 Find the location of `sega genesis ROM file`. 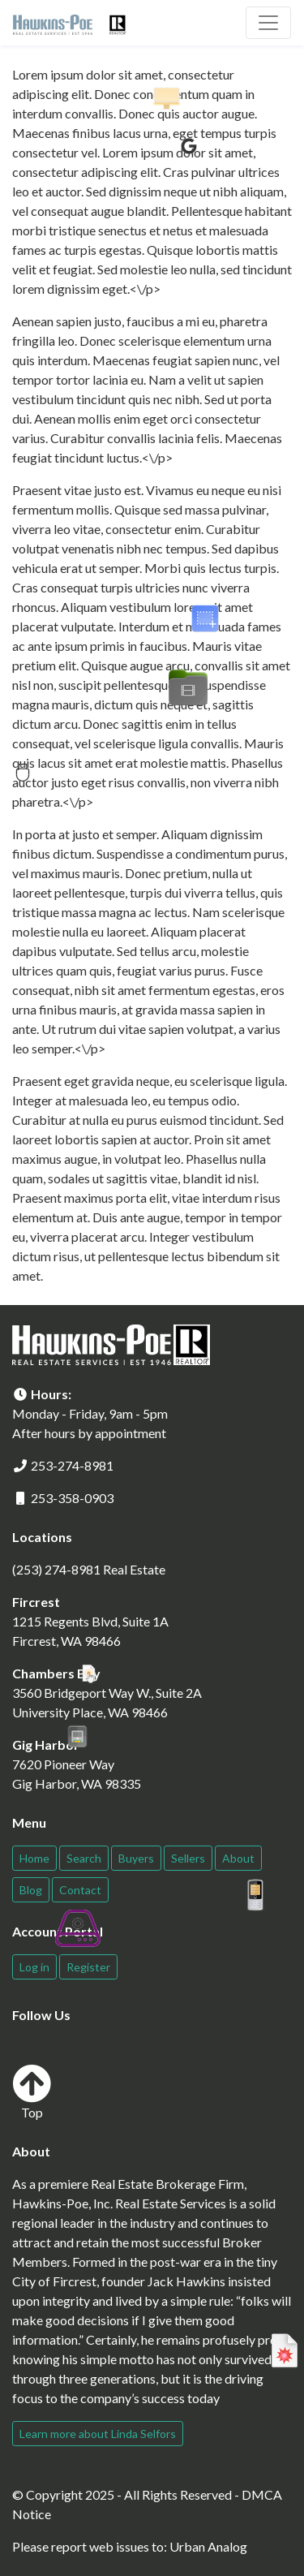

sega genesis ROM file is located at coordinates (77, 1736).